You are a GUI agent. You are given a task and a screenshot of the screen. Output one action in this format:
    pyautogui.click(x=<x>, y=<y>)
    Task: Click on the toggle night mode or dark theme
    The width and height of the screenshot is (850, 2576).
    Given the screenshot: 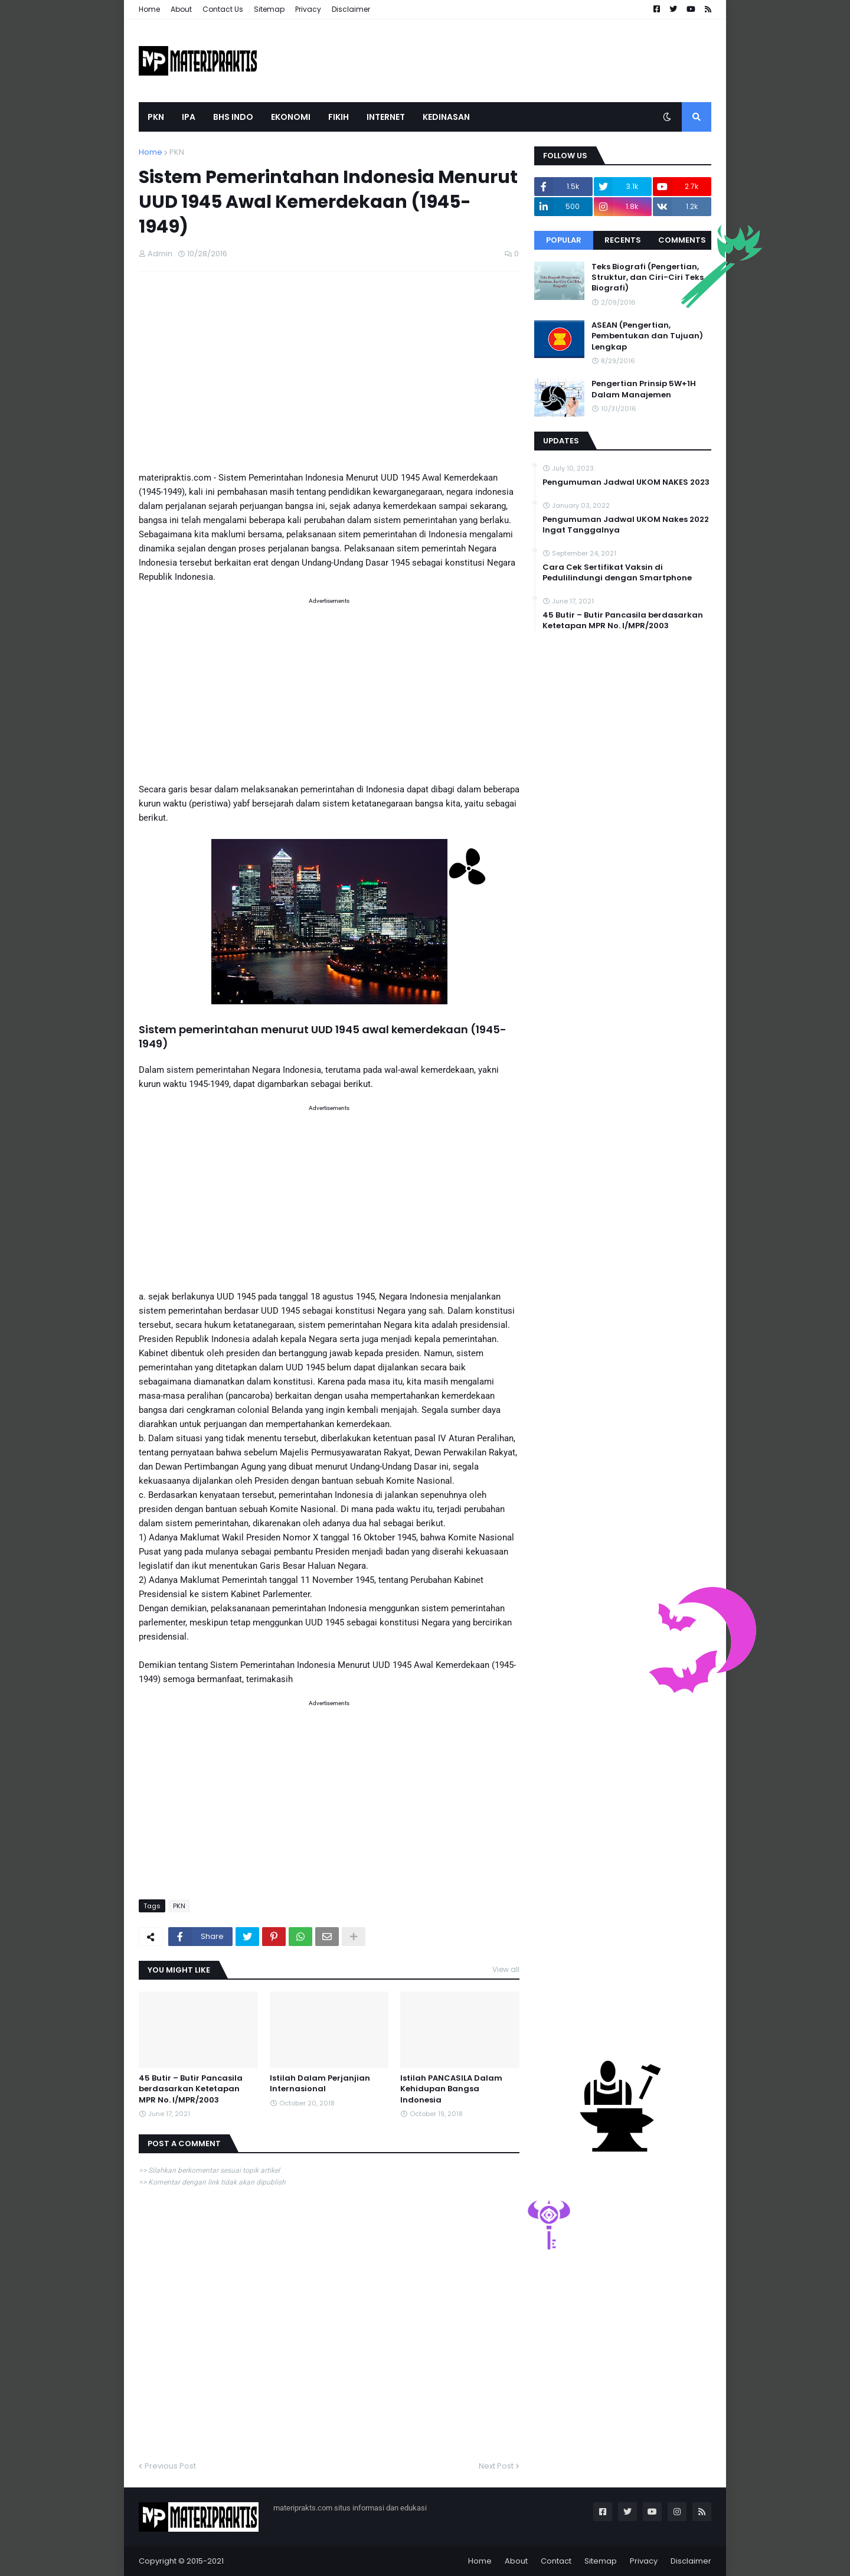 What is the action you would take?
    pyautogui.click(x=702, y=1640)
    